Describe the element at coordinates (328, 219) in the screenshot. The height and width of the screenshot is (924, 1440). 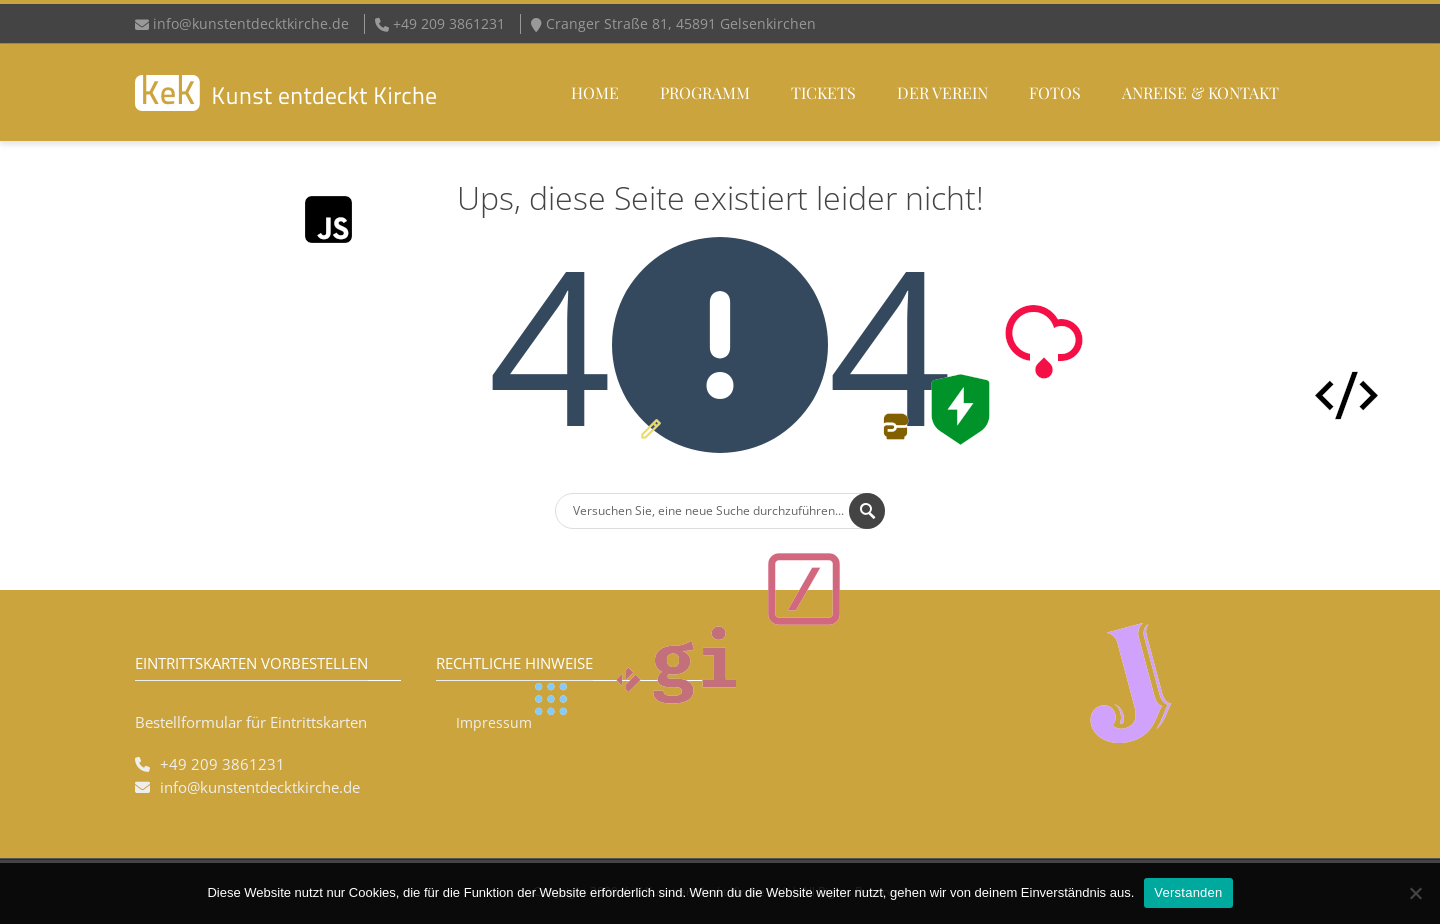
I see `JavaScript programming language logo` at that location.